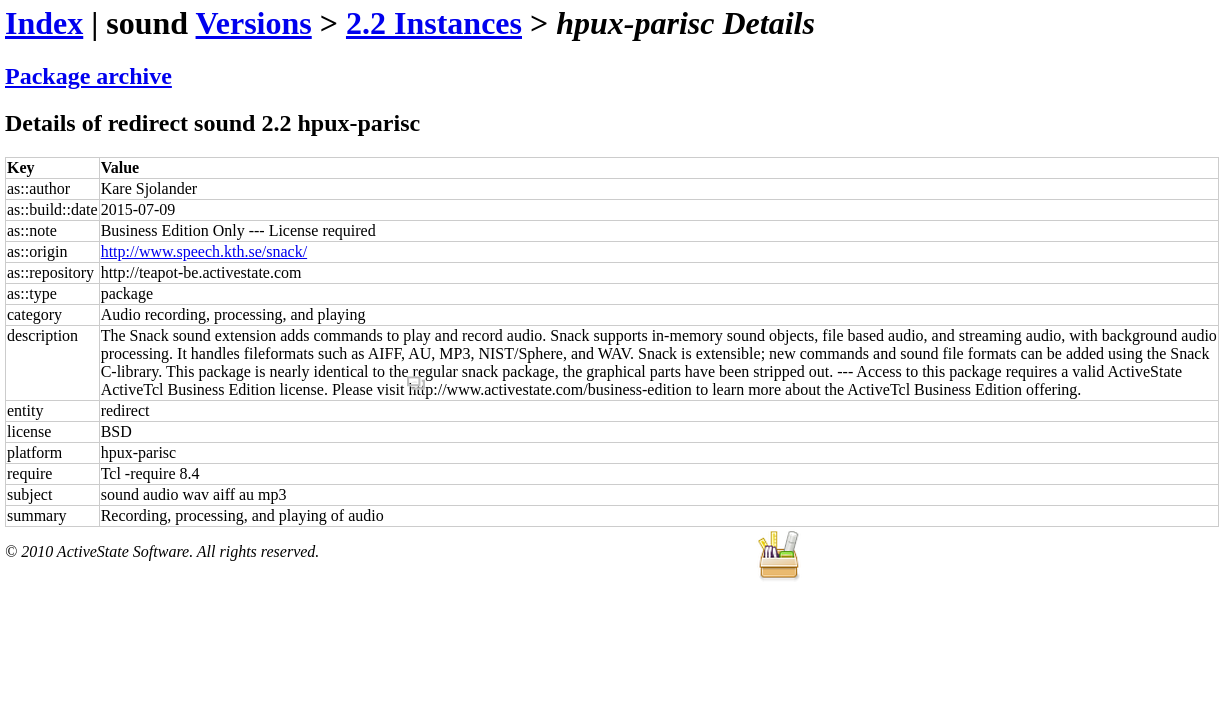 Image resolution: width=1224 pixels, height=720 pixels. I want to click on indicates a photo or image collection, so click(416, 383).